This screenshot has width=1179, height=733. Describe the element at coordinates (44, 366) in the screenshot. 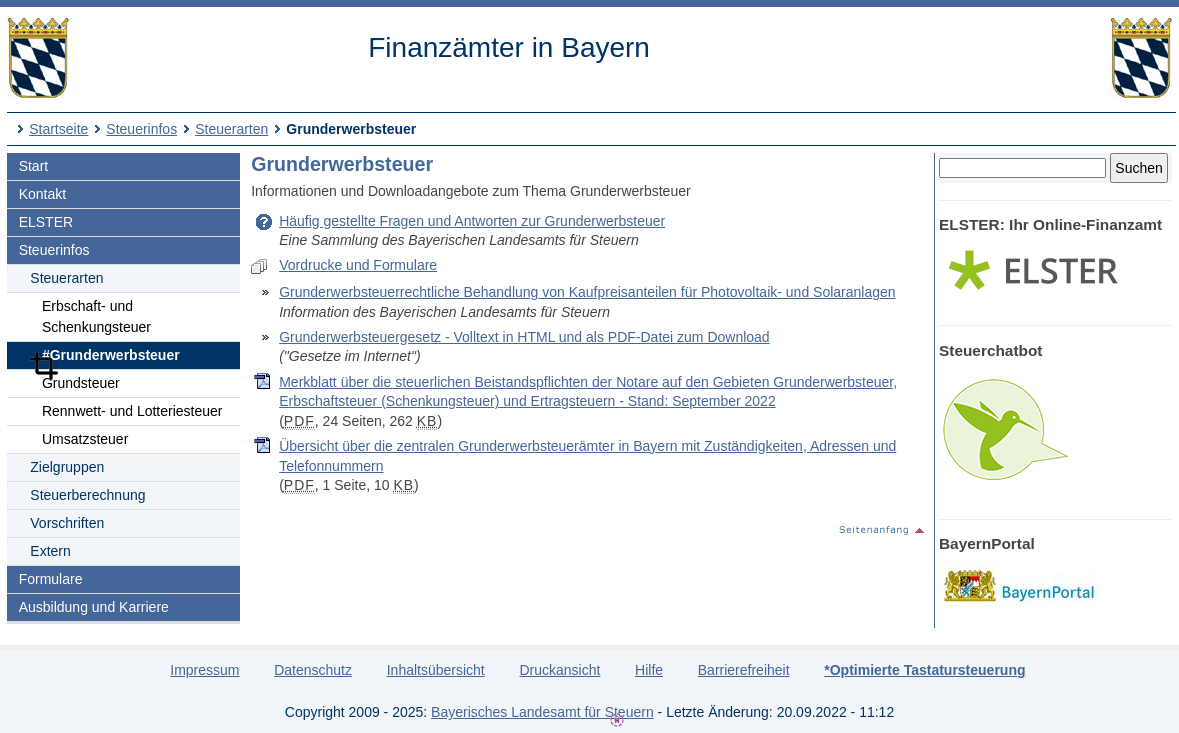

I see `crop an image or photo` at that location.